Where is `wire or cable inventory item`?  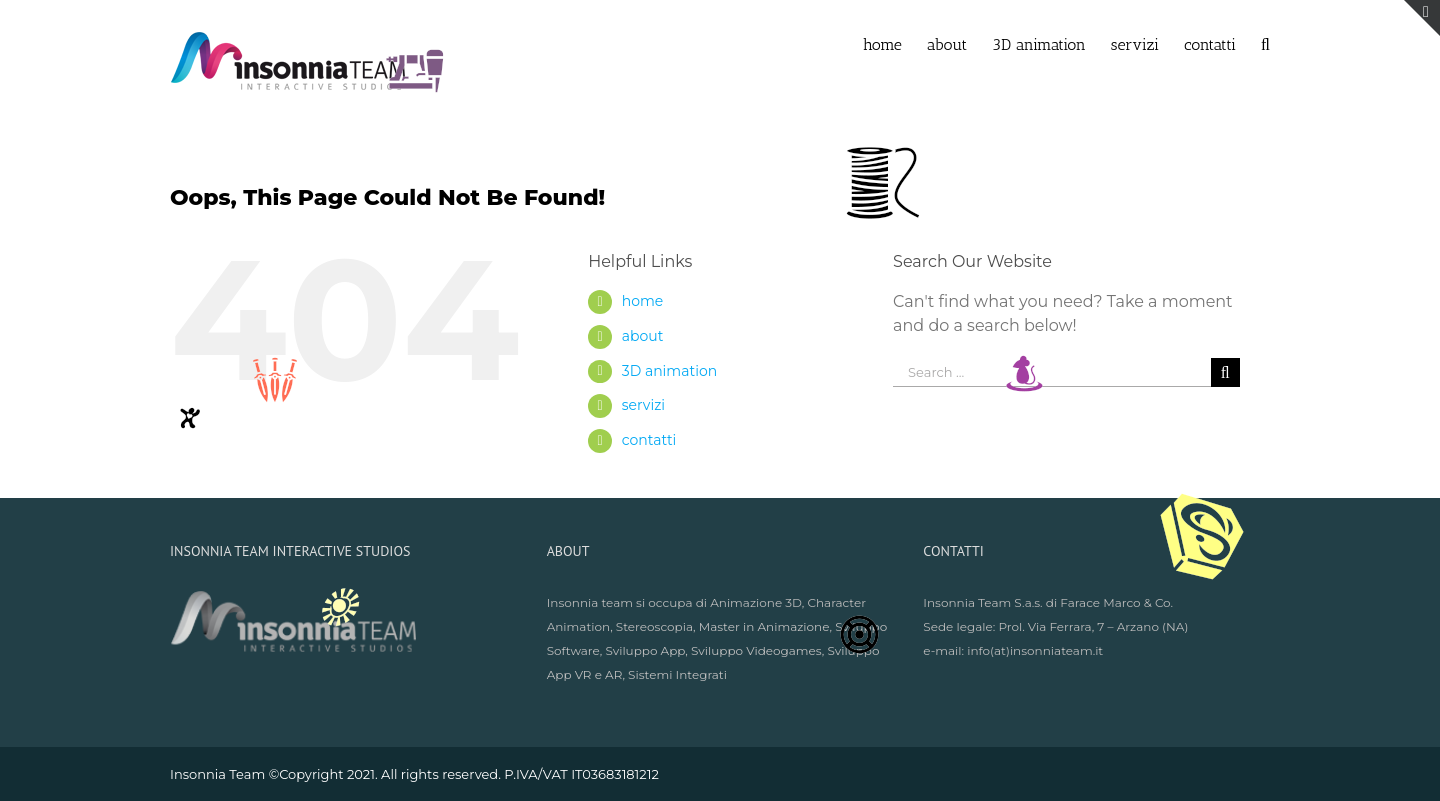
wire or cable inventory item is located at coordinates (883, 183).